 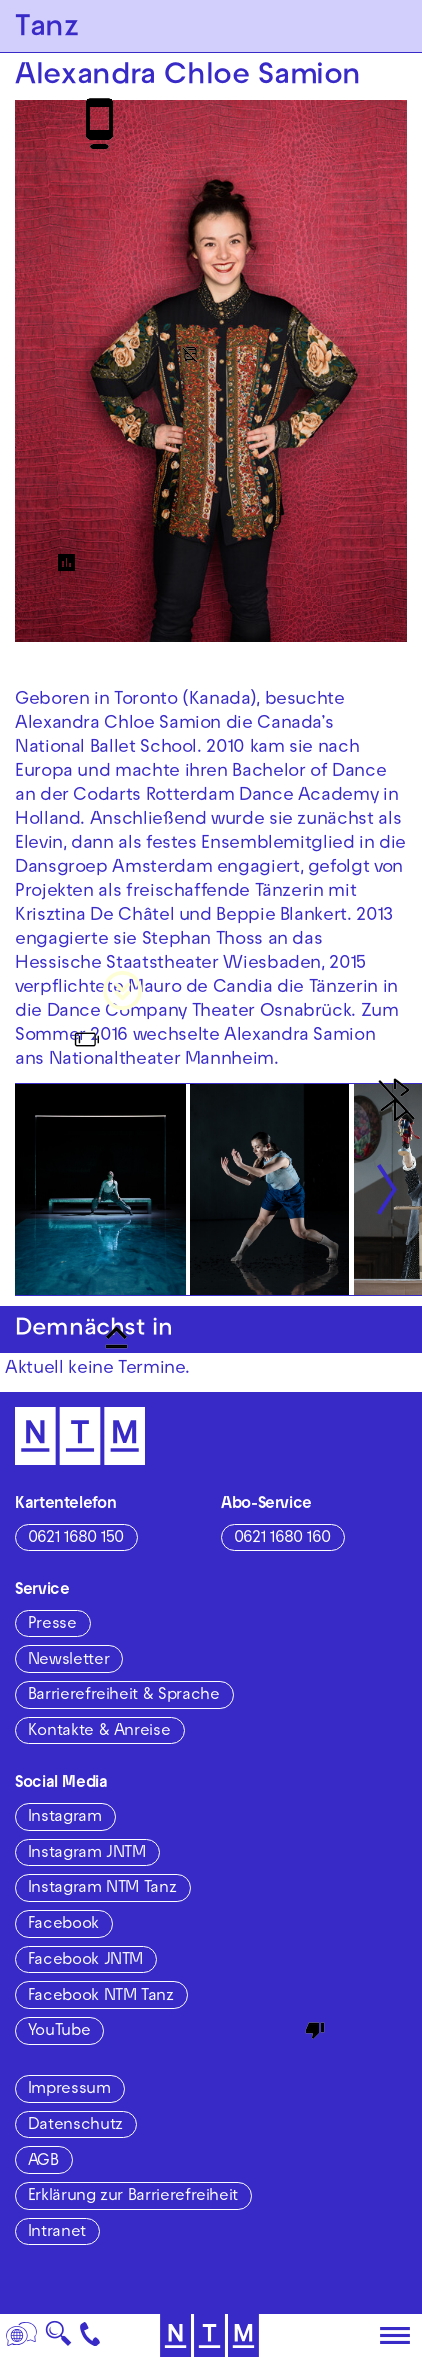 I want to click on no transfer available at this stop, so click(x=190, y=354).